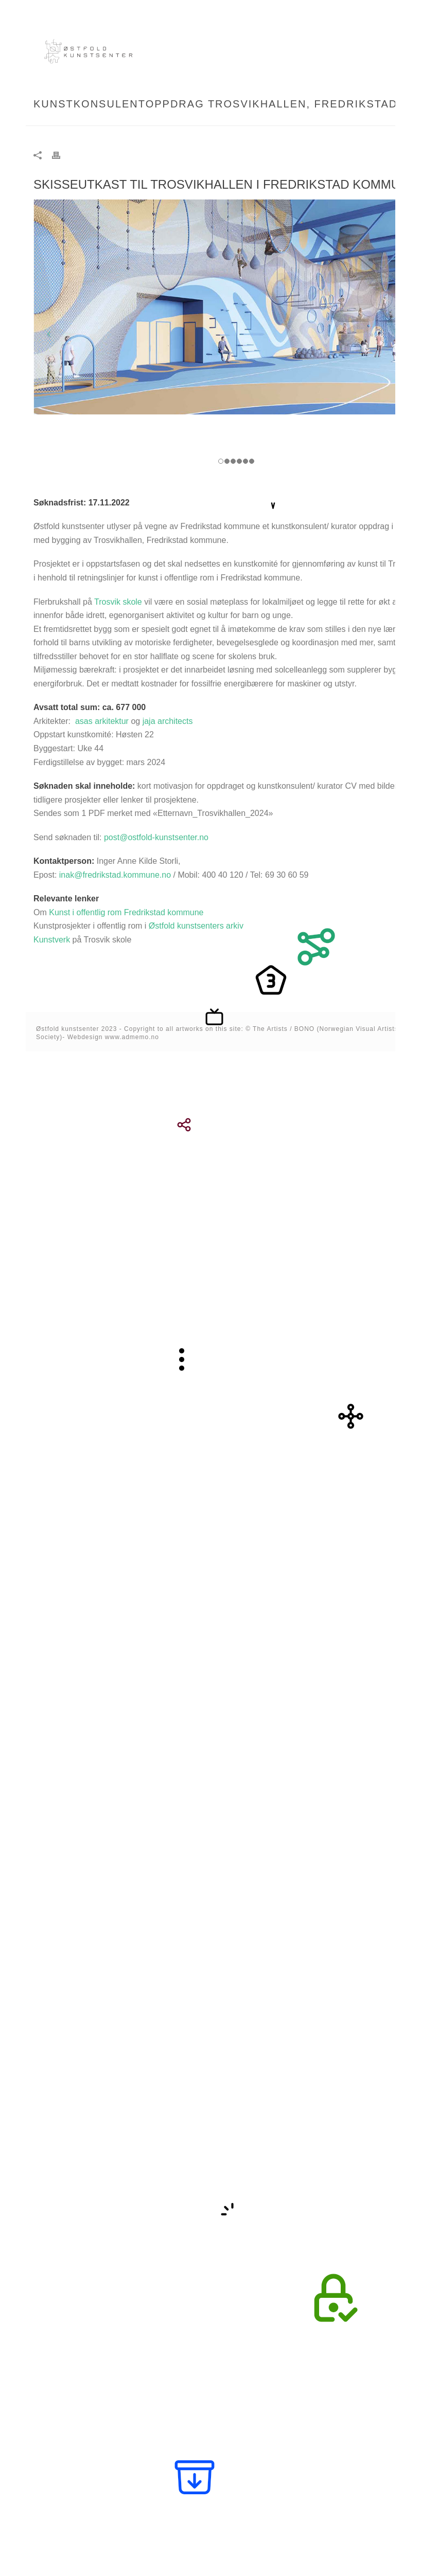 The height and width of the screenshot is (2576, 421). What do you see at coordinates (184, 1124) in the screenshot?
I see `share content with others` at bounding box center [184, 1124].